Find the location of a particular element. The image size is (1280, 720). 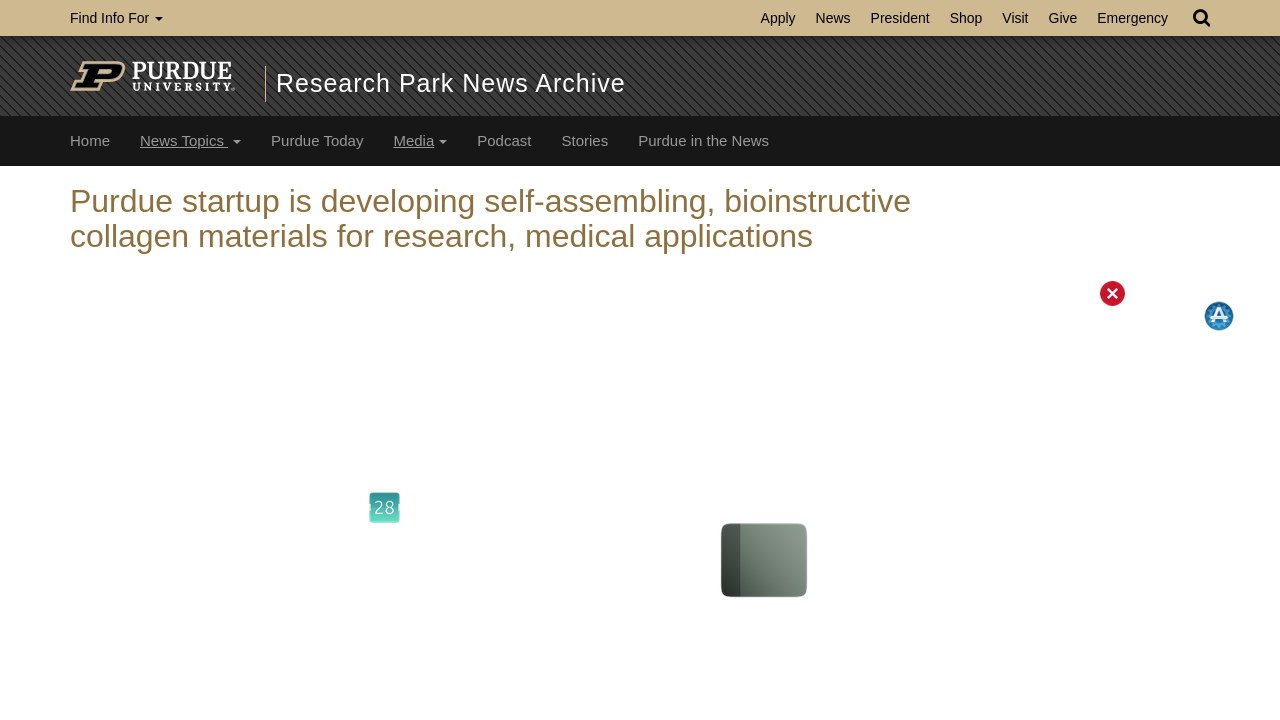

open software properties or settings is located at coordinates (1219, 316).